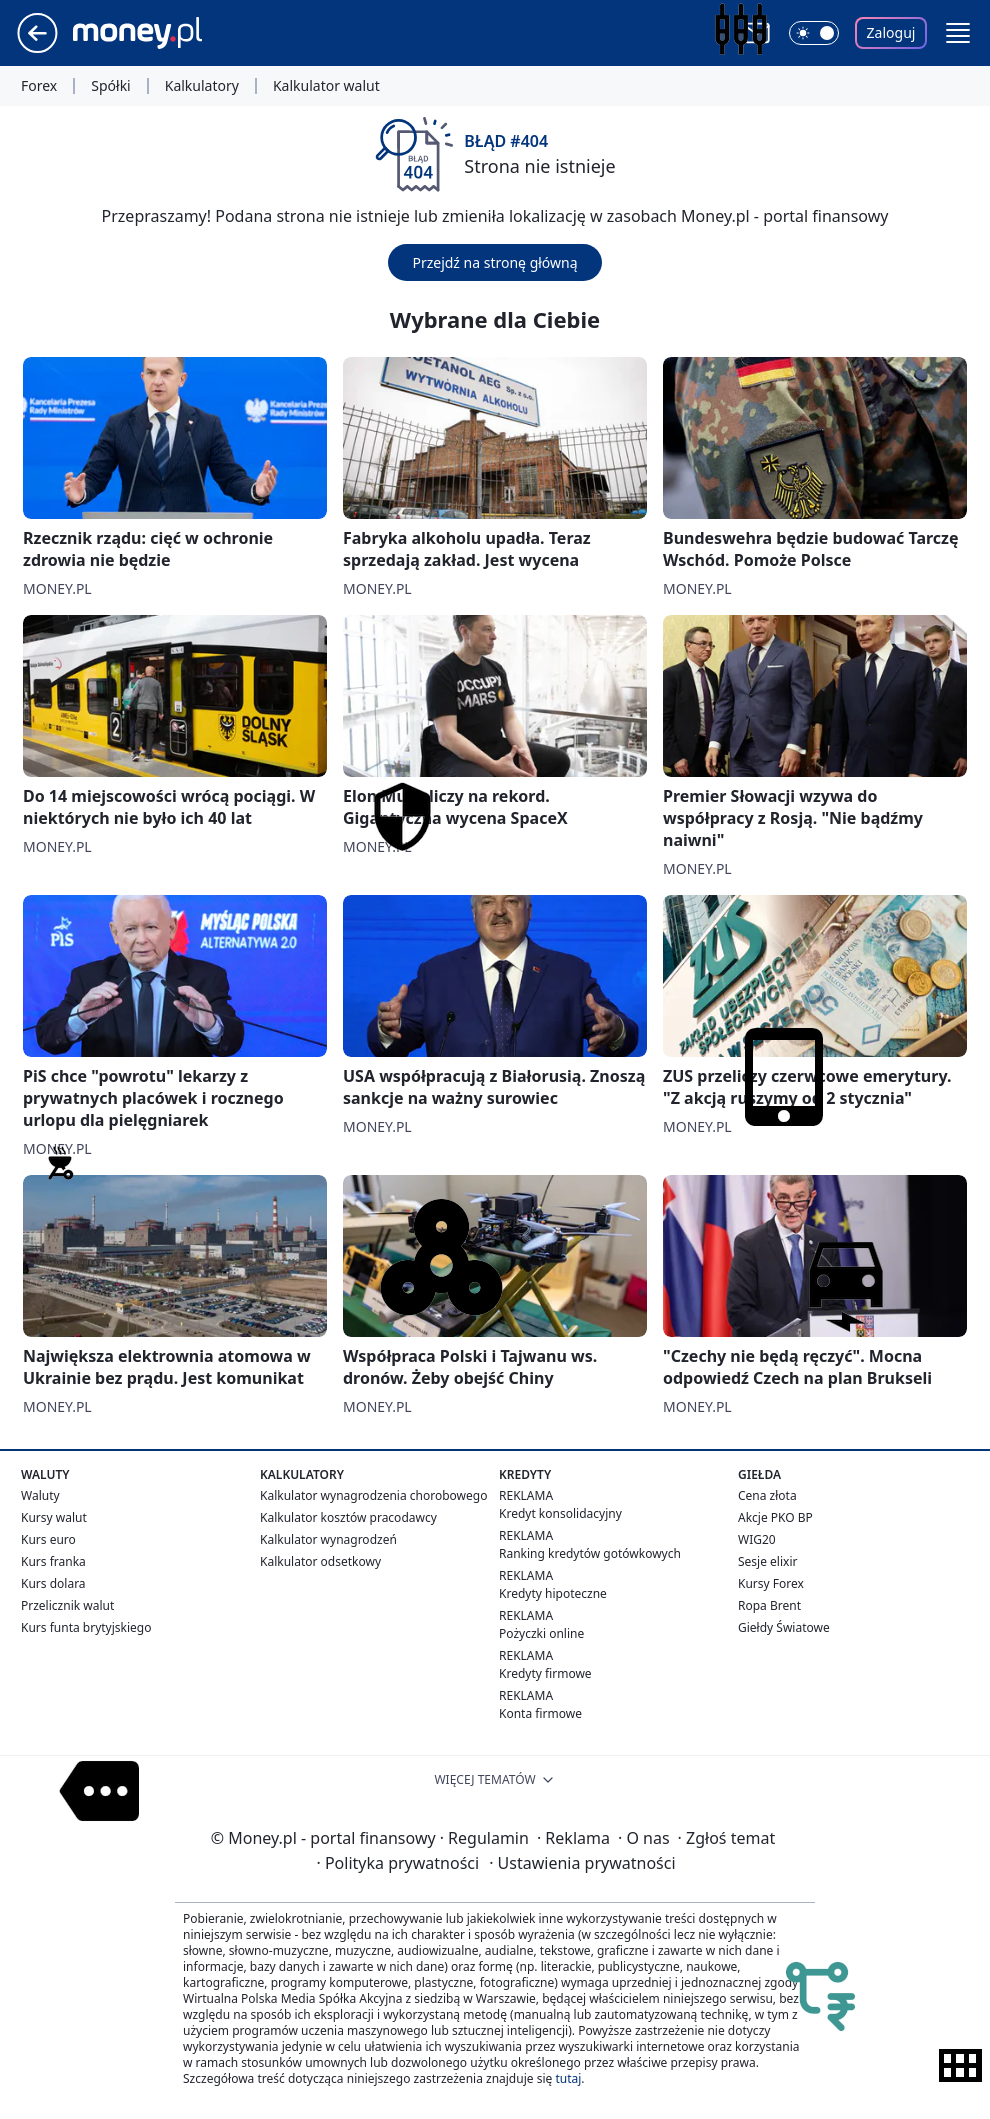  Describe the element at coordinates (60, 1163) in the screenshot. I see `access outdoor grilling or barbecue features` at that location.